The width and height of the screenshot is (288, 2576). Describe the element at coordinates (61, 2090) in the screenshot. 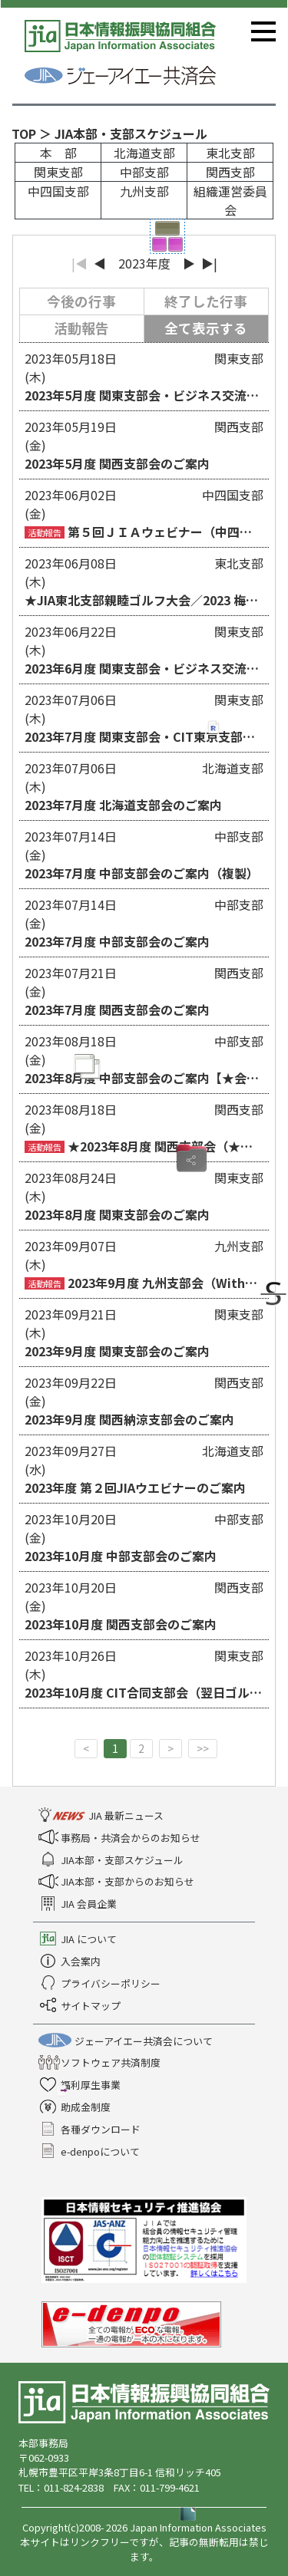

I see `export document to another location` at that location.